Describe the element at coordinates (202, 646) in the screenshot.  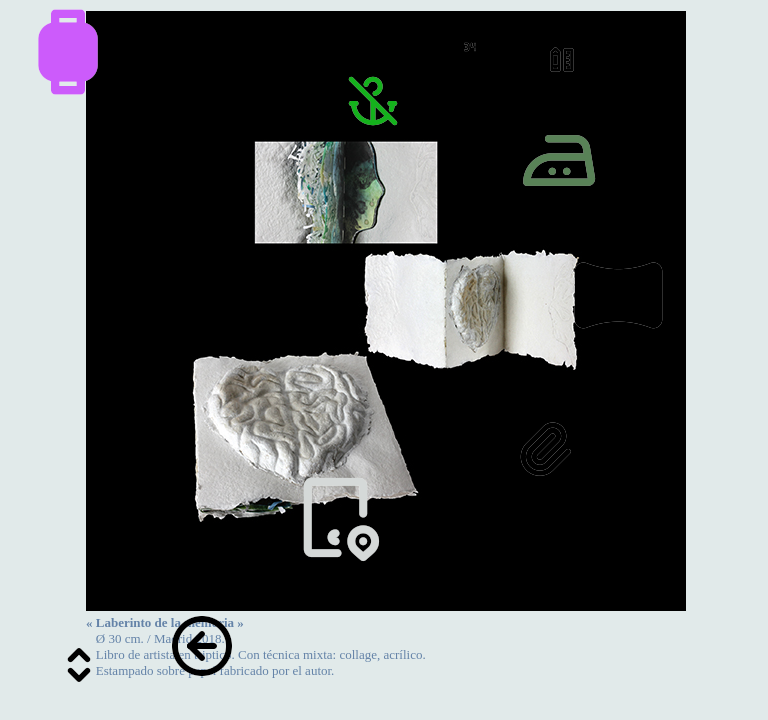
I see `go back to the previous screen` at that location.